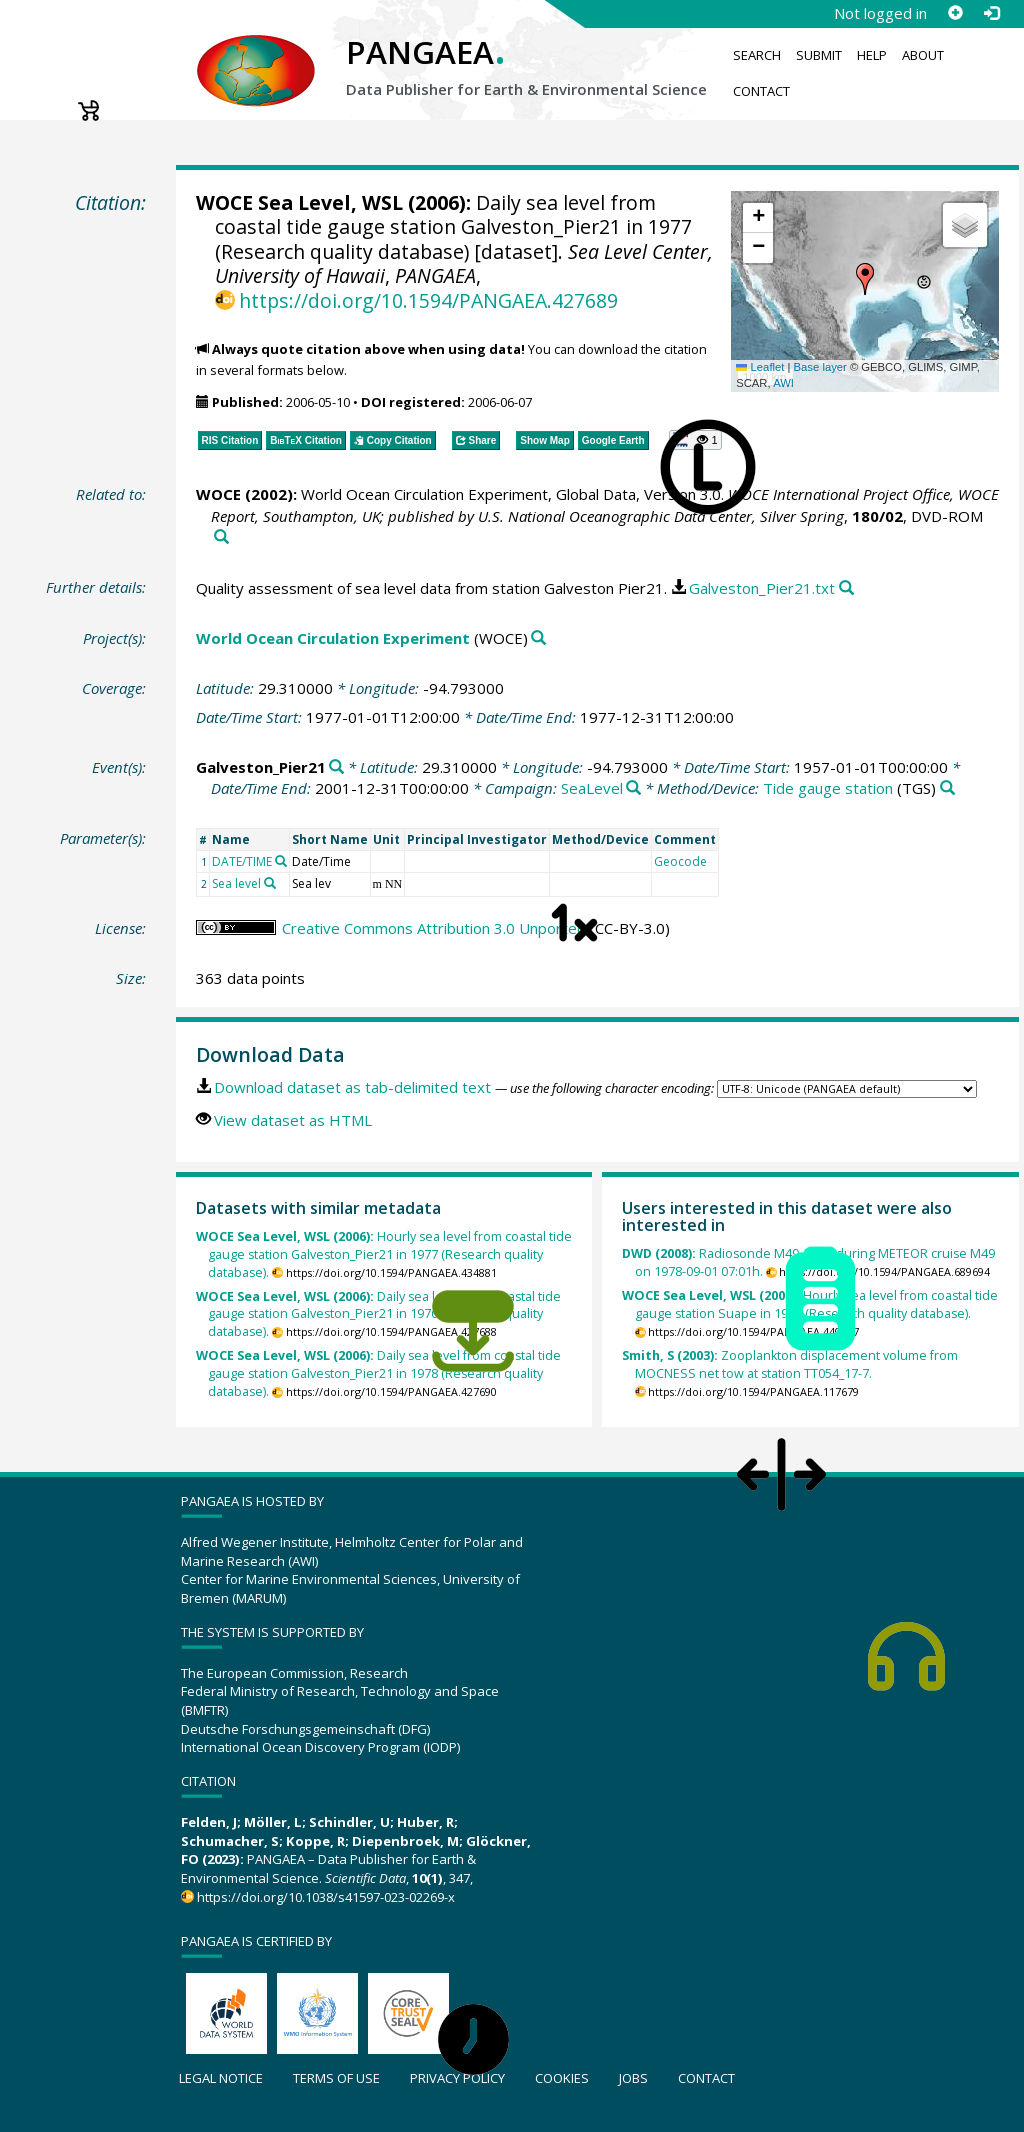 The height and width of the screenshot is (2132, 1024). Describe the element at coordinates (906, 1660) in the screenshot. I see `listen to audio or music` at that location.